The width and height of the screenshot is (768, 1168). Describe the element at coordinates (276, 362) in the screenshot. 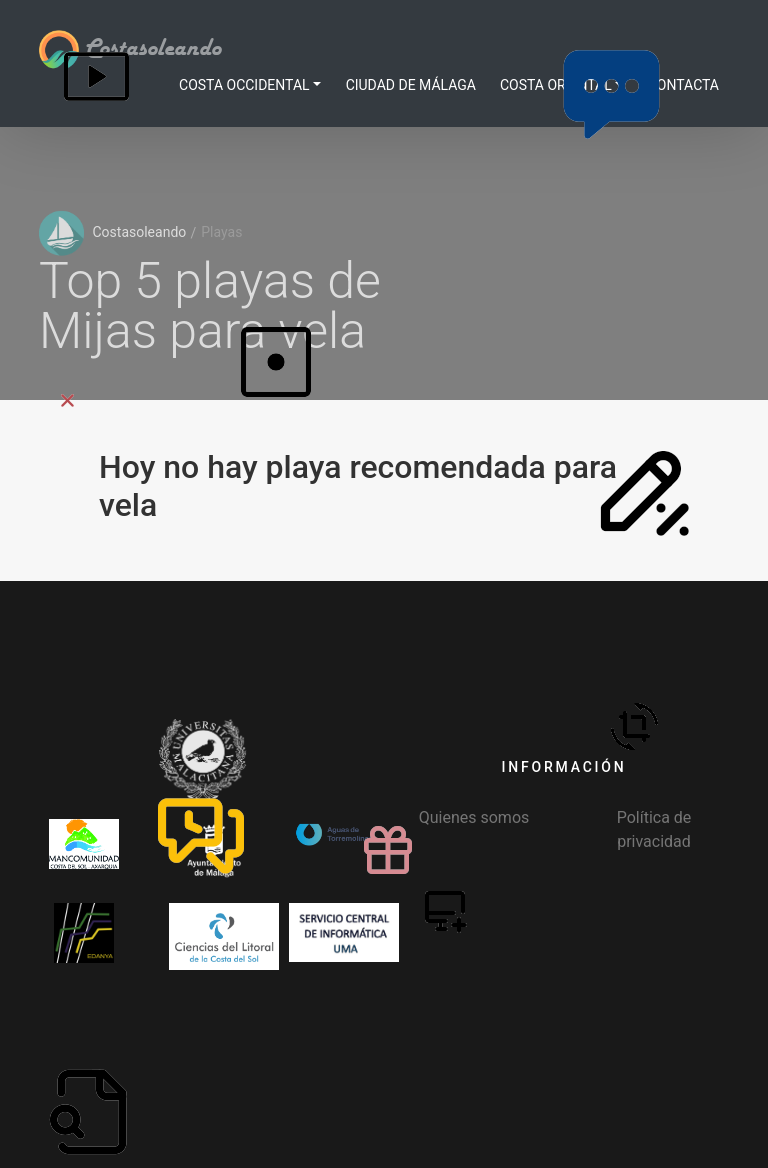

I see `indicates a modified file in a diff view` at that location.